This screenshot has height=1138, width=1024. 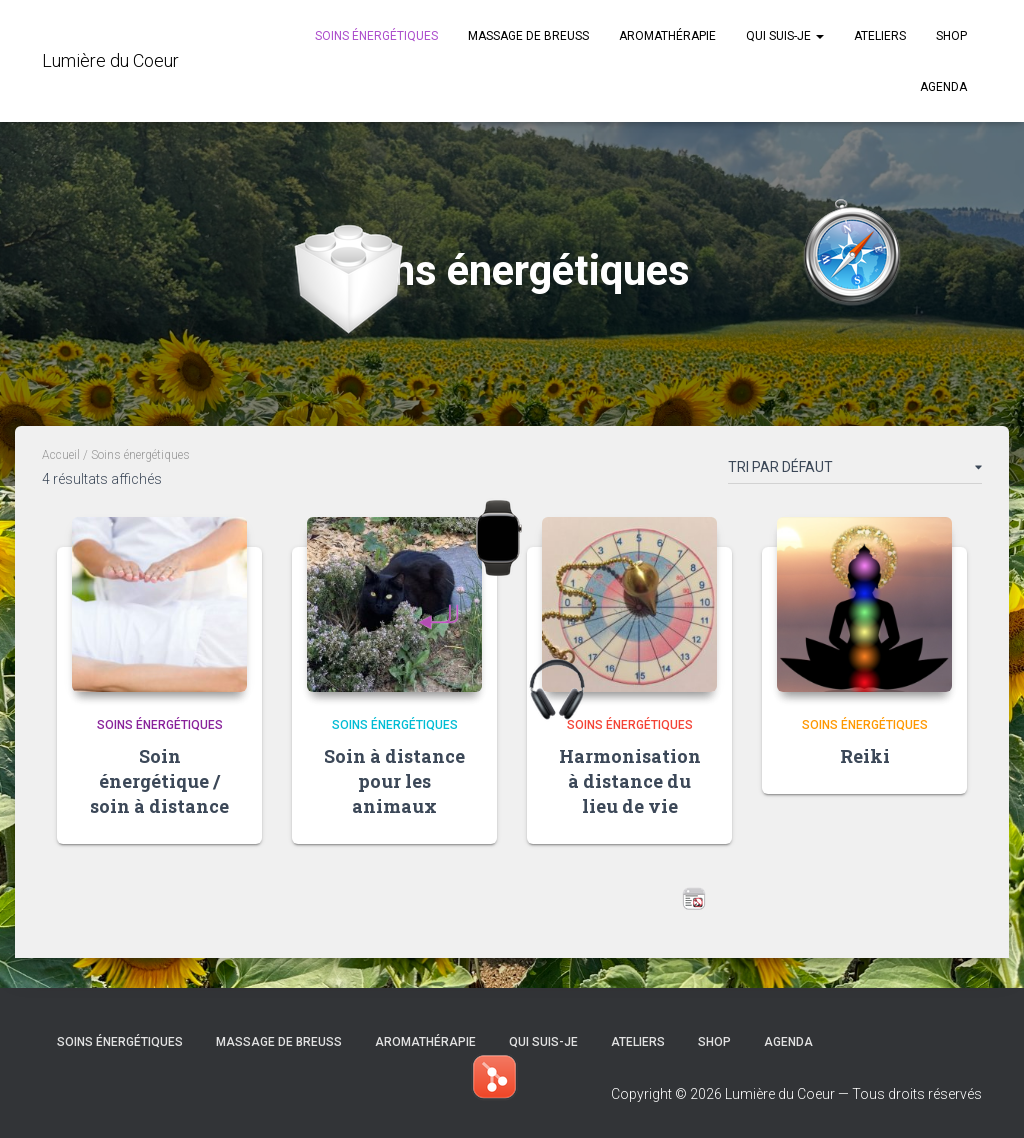 What do you see at coordinates (438, 614) in the screenshot?
I see `reply all to an email message` at bounding box center [438, 614].